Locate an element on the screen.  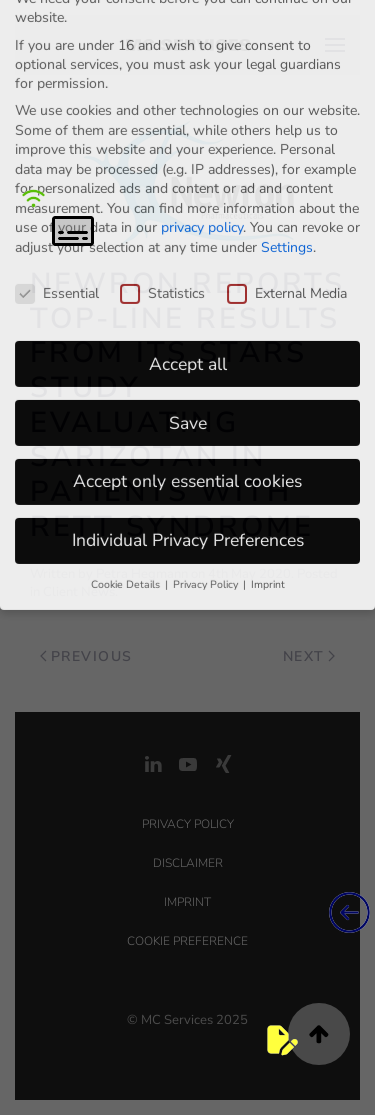
go back to the previous screen is located at coordinates (349, 912).